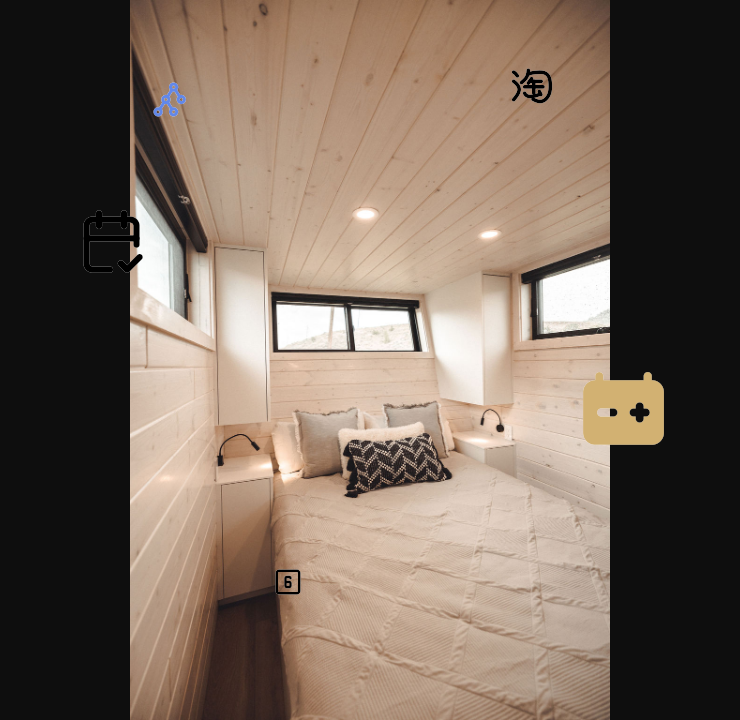 The width and height of the screenshot is (740, 720). What do you see at coordinates (532, 85) in the screenshot?
I see `open taobao shopping app` at bounding box center [532, 85].